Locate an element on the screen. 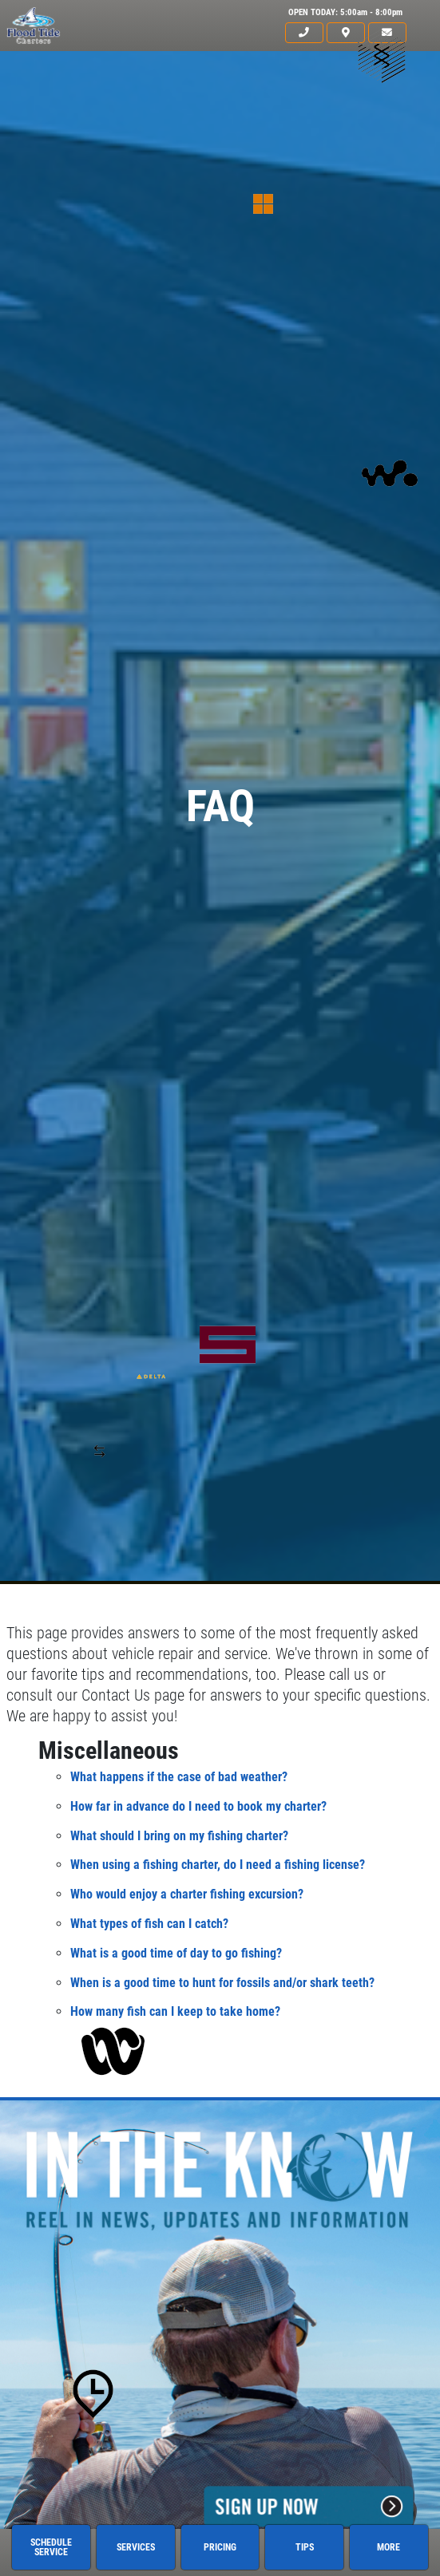  swap or exchange items is located at coordinates (99, 1451).